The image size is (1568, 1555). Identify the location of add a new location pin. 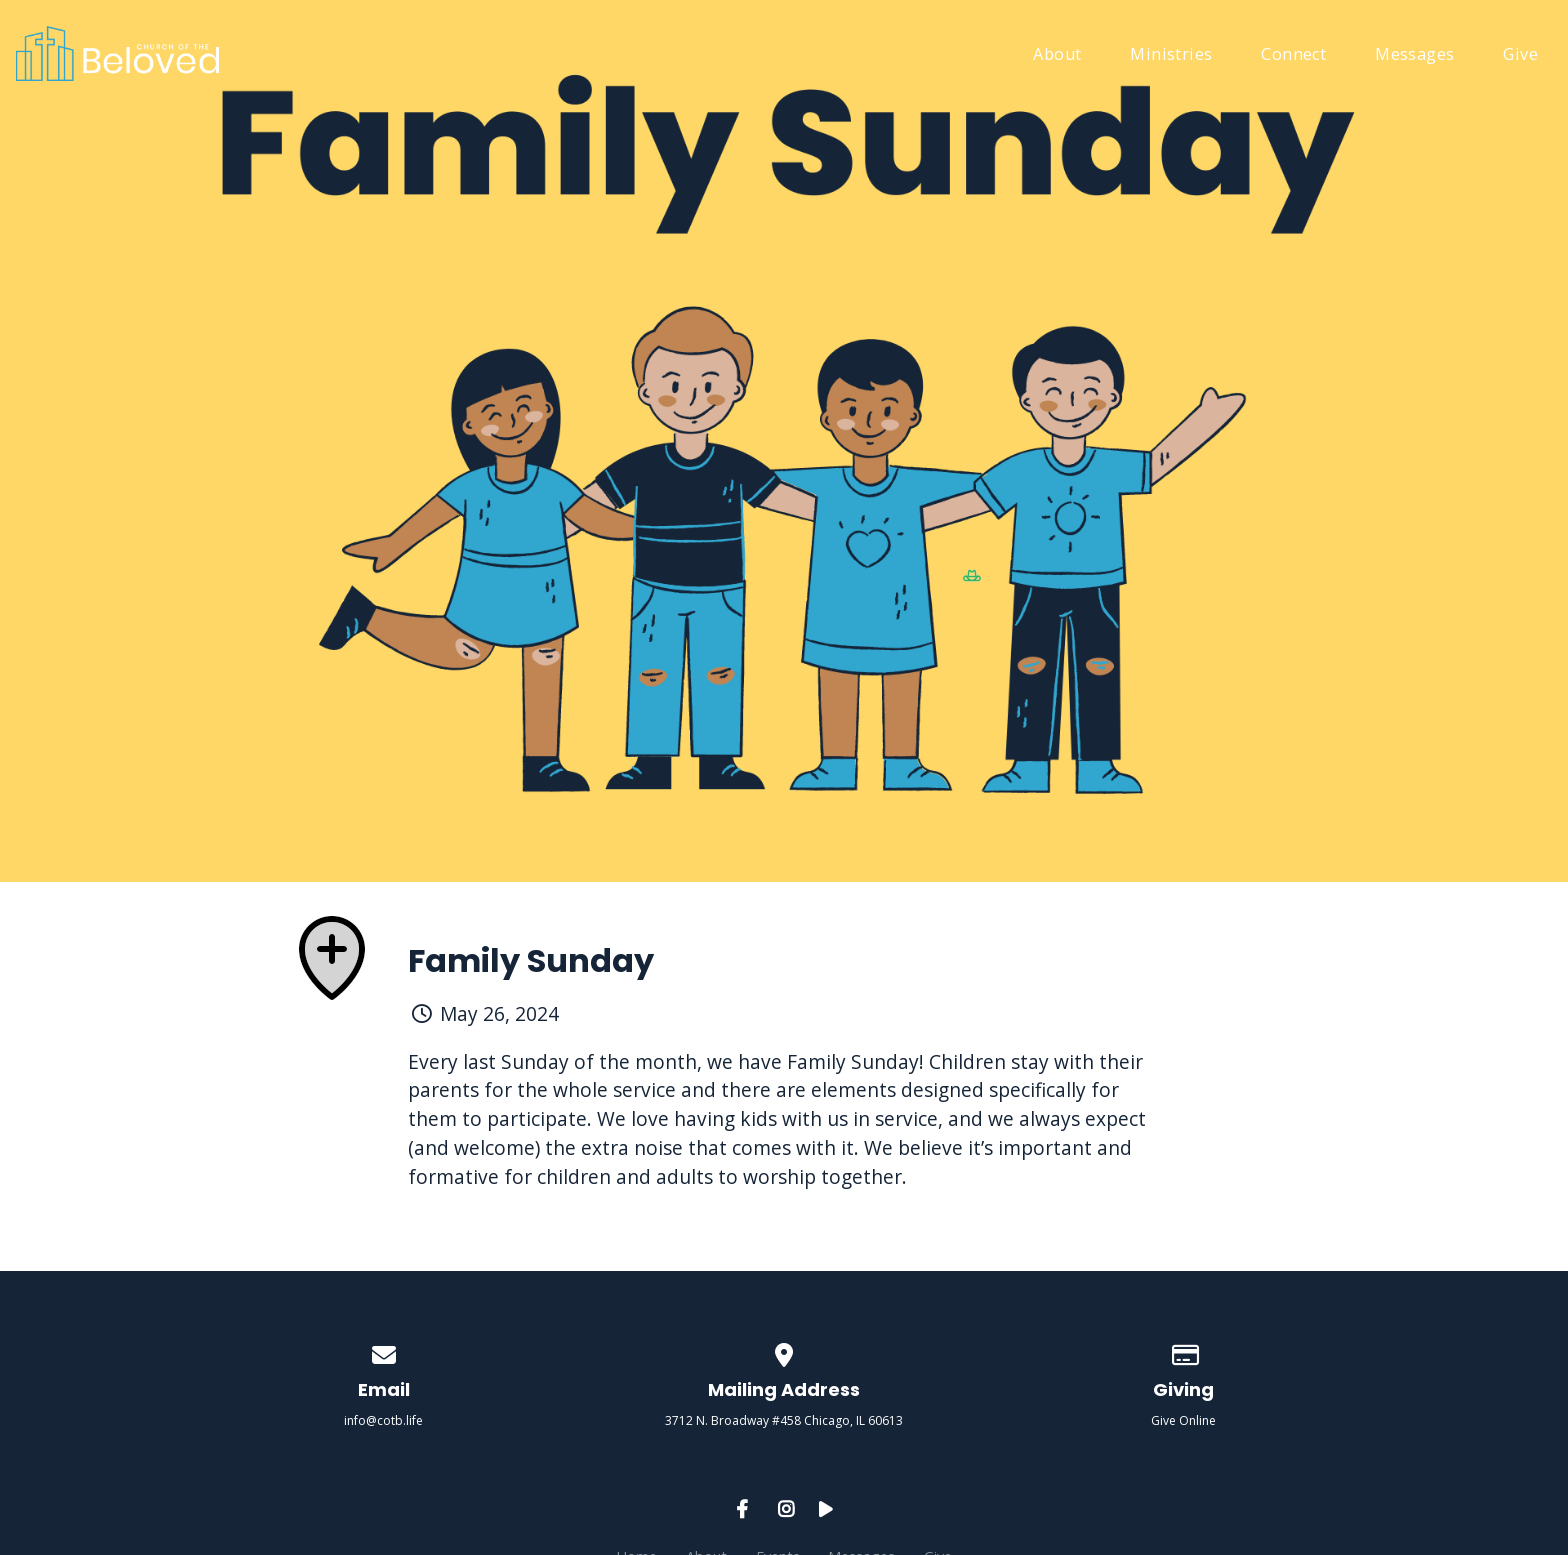
(332, 958).